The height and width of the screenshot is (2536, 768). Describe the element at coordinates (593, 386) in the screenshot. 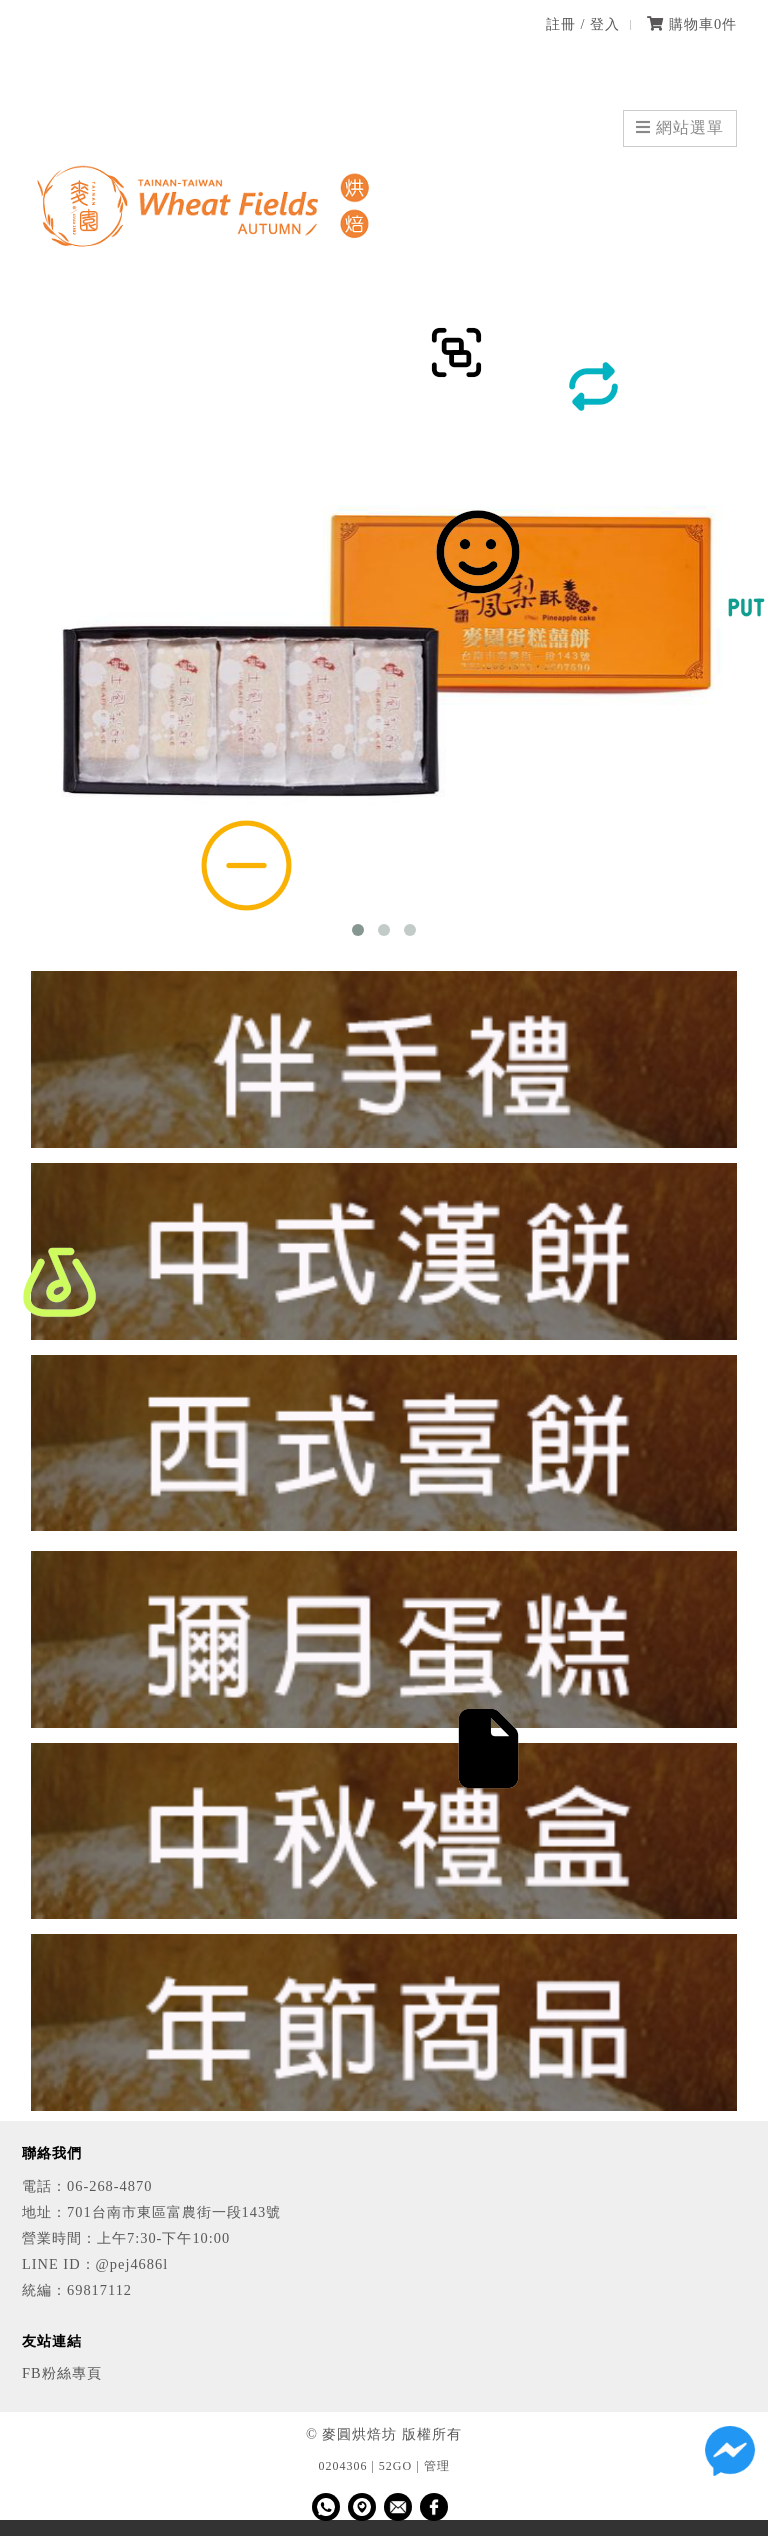

I see `enable repeat mode for media playback` at that location.